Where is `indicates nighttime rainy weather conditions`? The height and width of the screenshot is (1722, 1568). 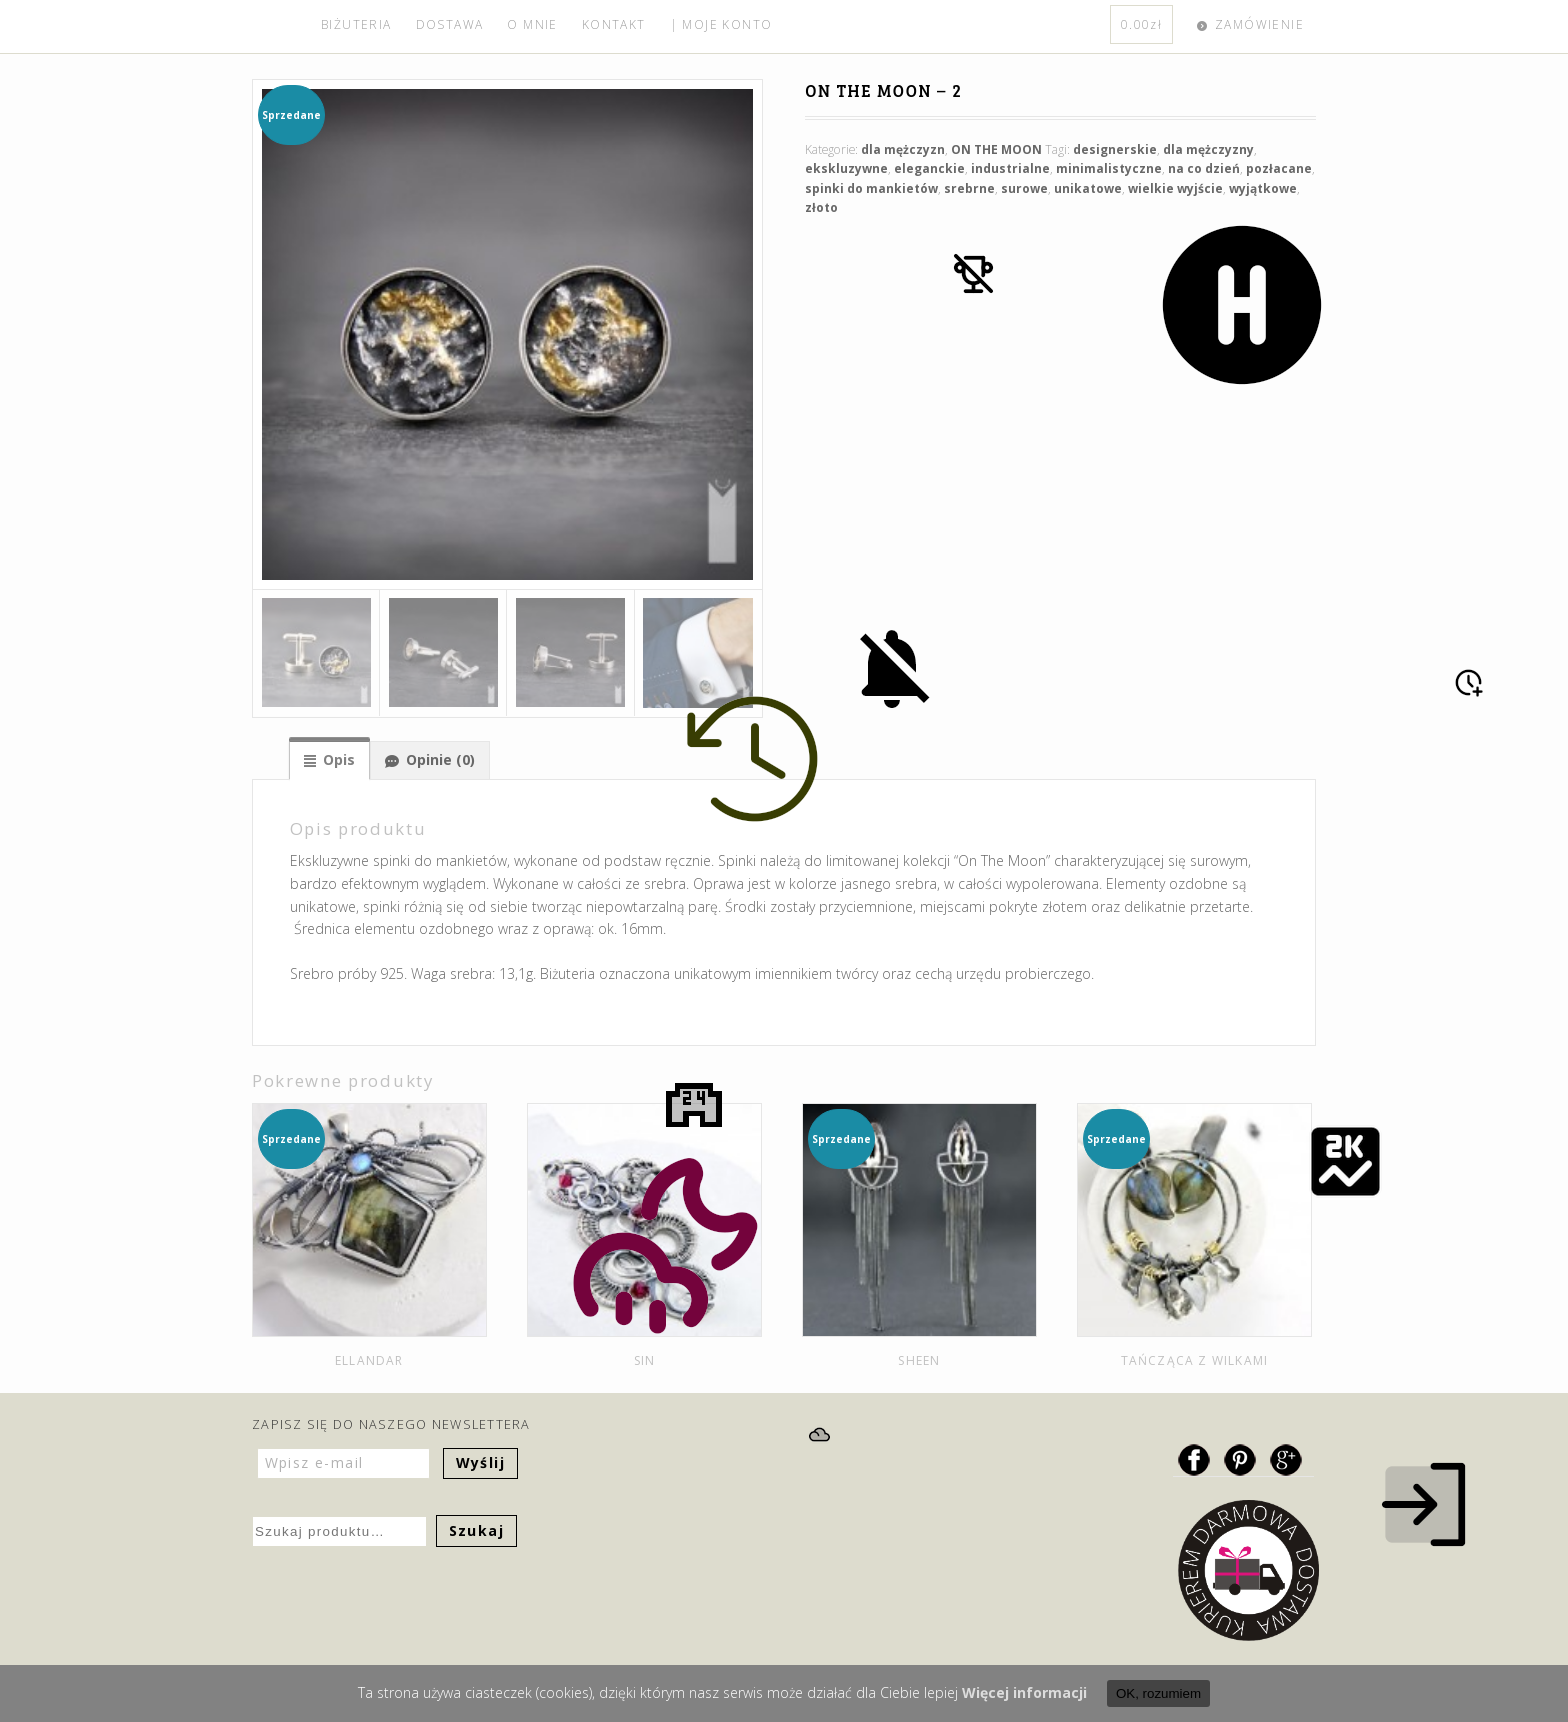 indicates nighttime rainy weather conditions is located at coordinates (666, 1241).